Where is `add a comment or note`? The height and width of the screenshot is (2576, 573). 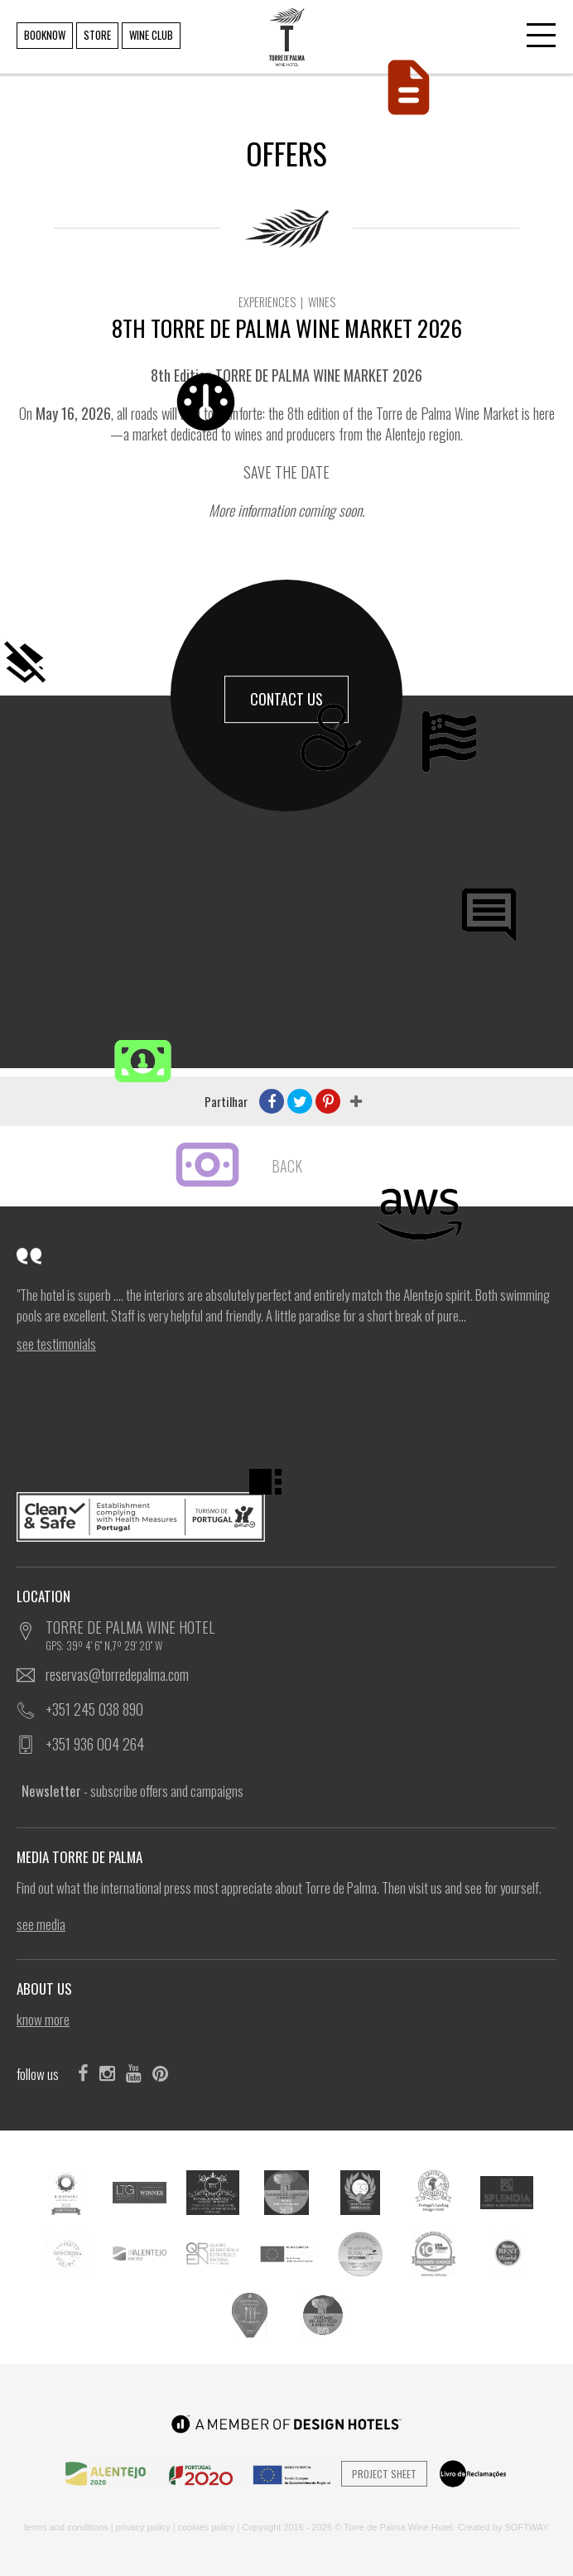 add a comment or note is located at coordinates (489, 915).